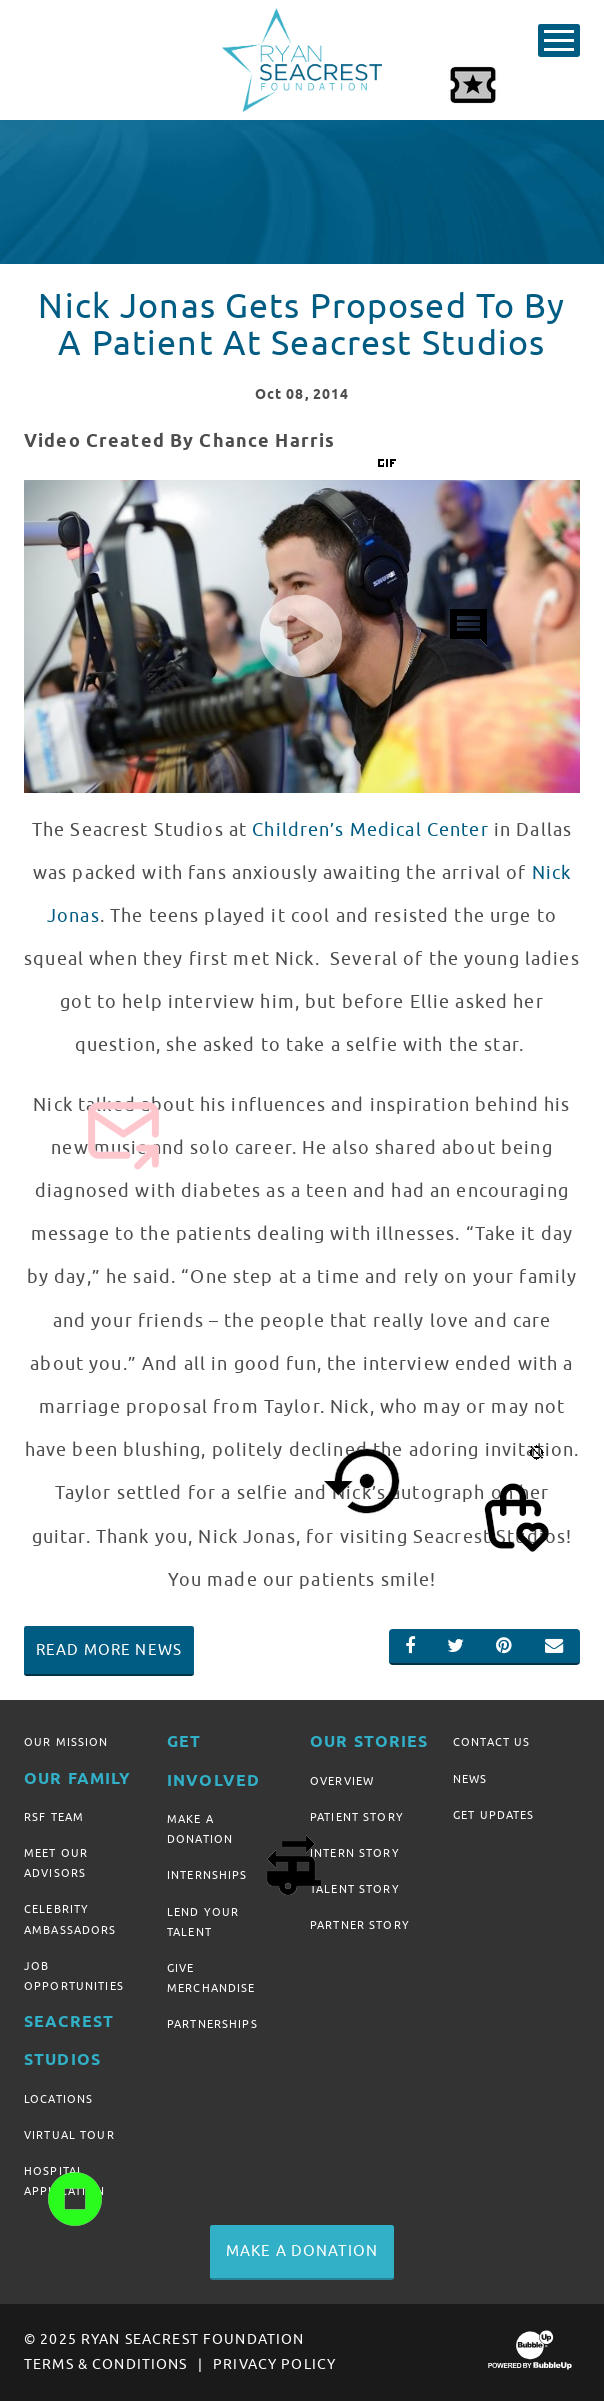  I want to click on rv hookup available at this location, so click(291, 1865).